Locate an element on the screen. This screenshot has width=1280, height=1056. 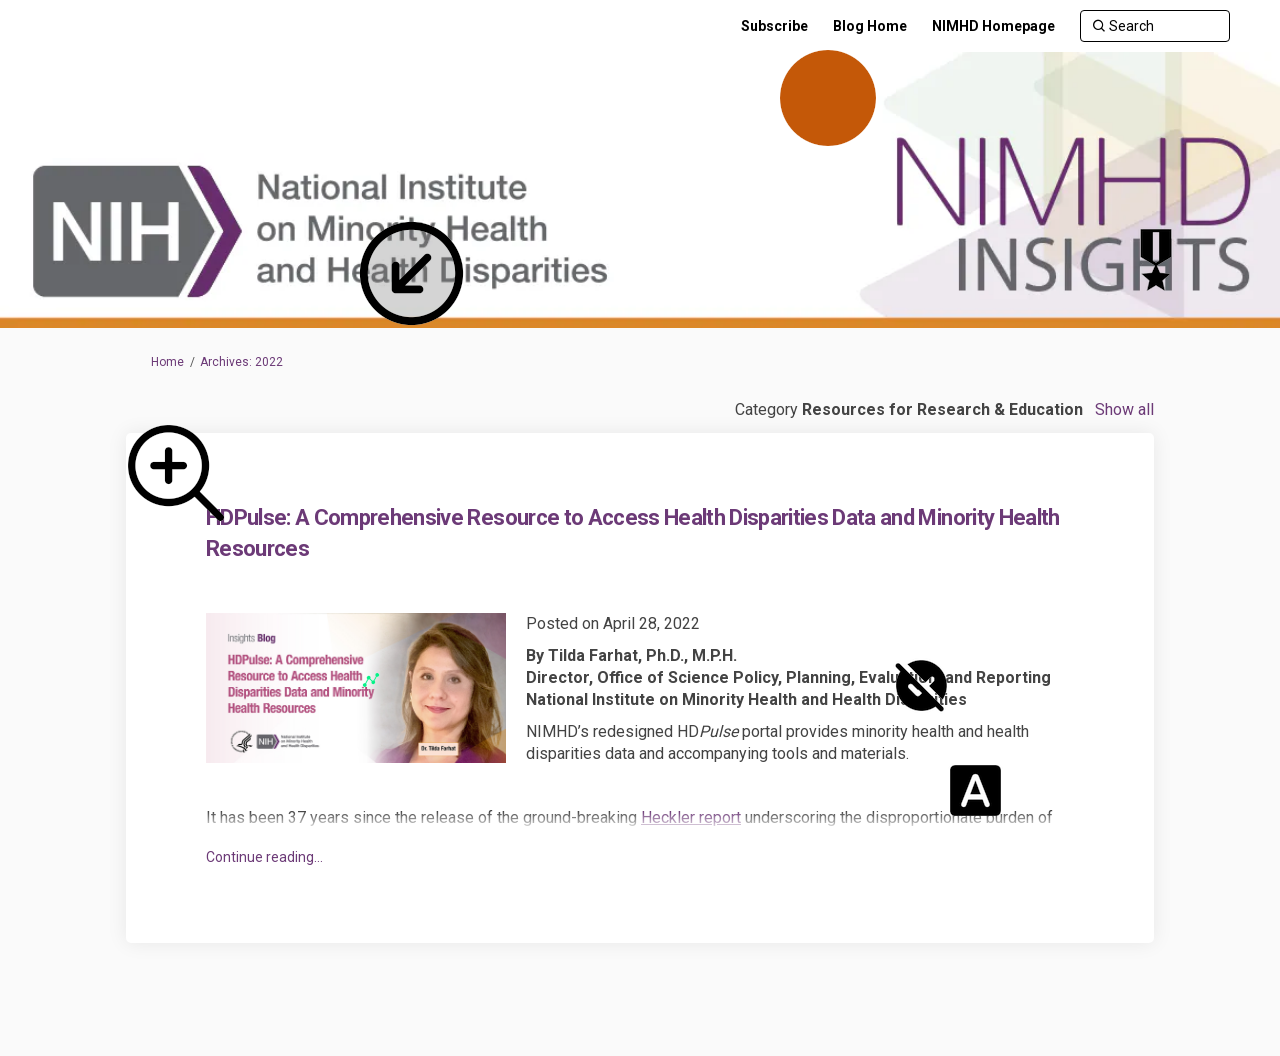
indicates an unread notification or new item is located at coordinates (828, 98).